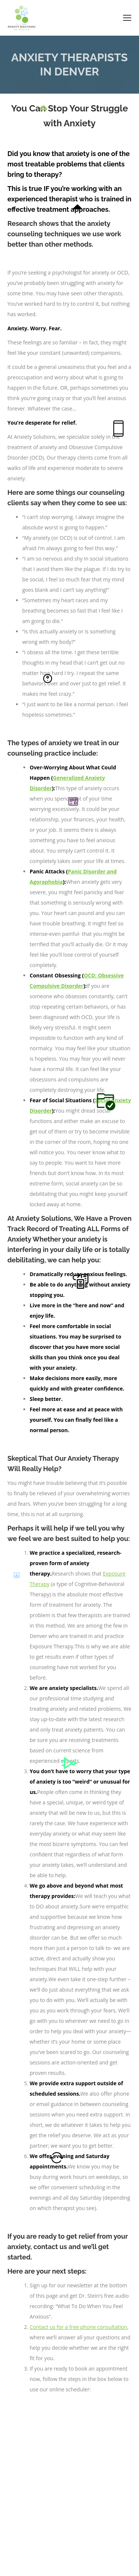 The image size is (139, 2576). Describe the element at coordinates (57, 2158) in the screenshot. I see `sync or refresh data` at that location.